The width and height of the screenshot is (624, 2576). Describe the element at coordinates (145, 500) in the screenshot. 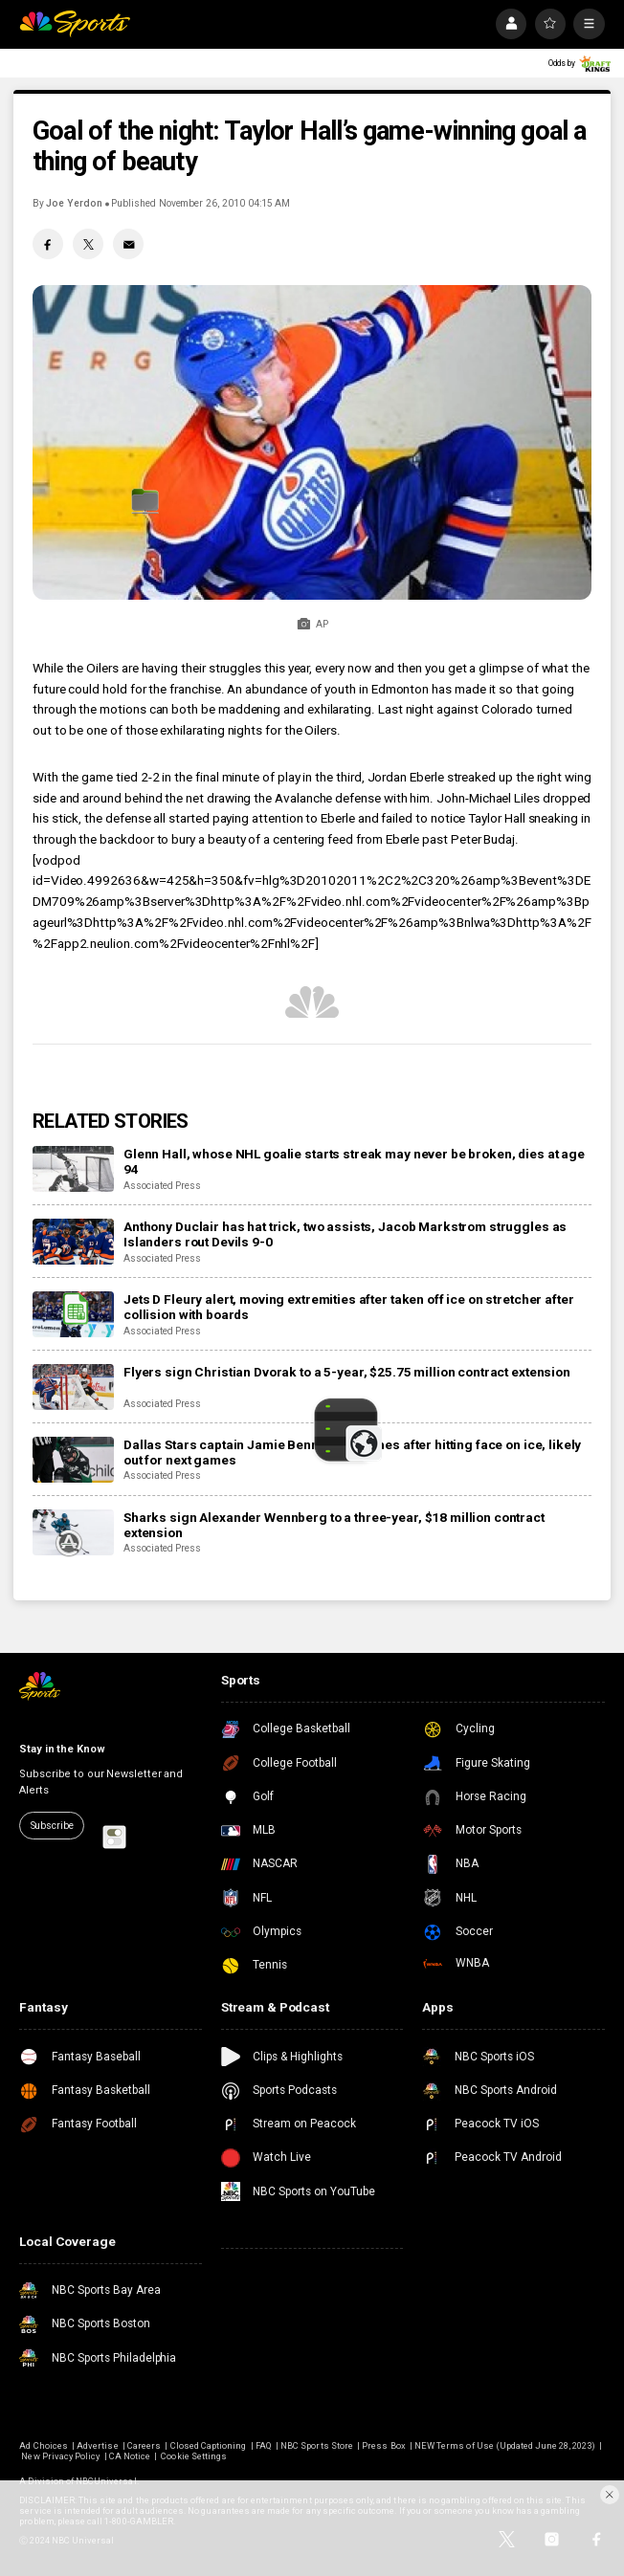

I see `access a remote or network folder` at that location.